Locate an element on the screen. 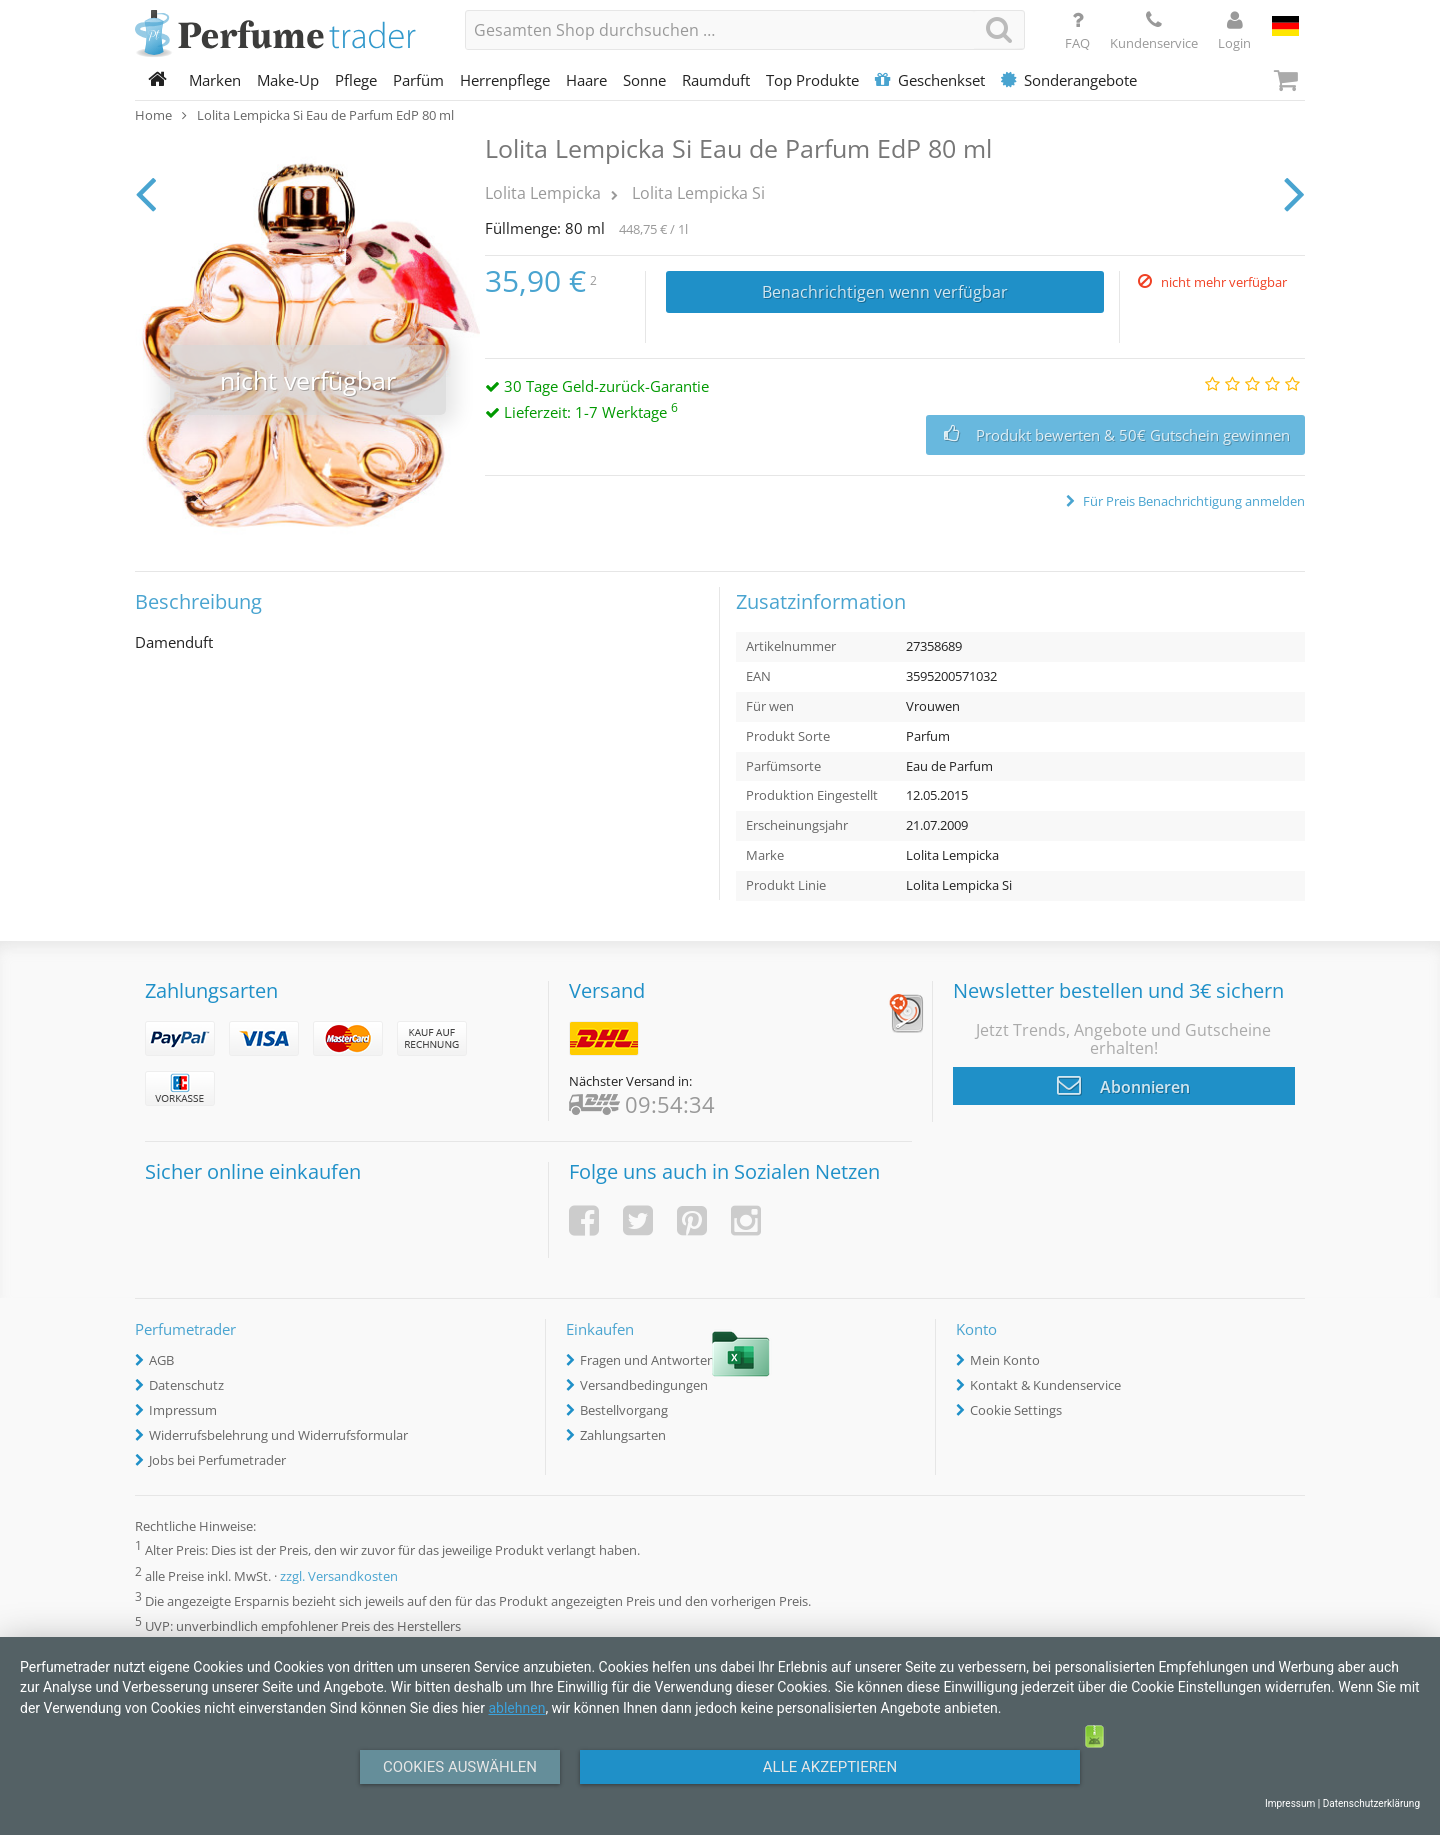 This screenshot has width=1440, height=1835. open folder containing Excel spreadsheets is located at coordinates (740, 1355).